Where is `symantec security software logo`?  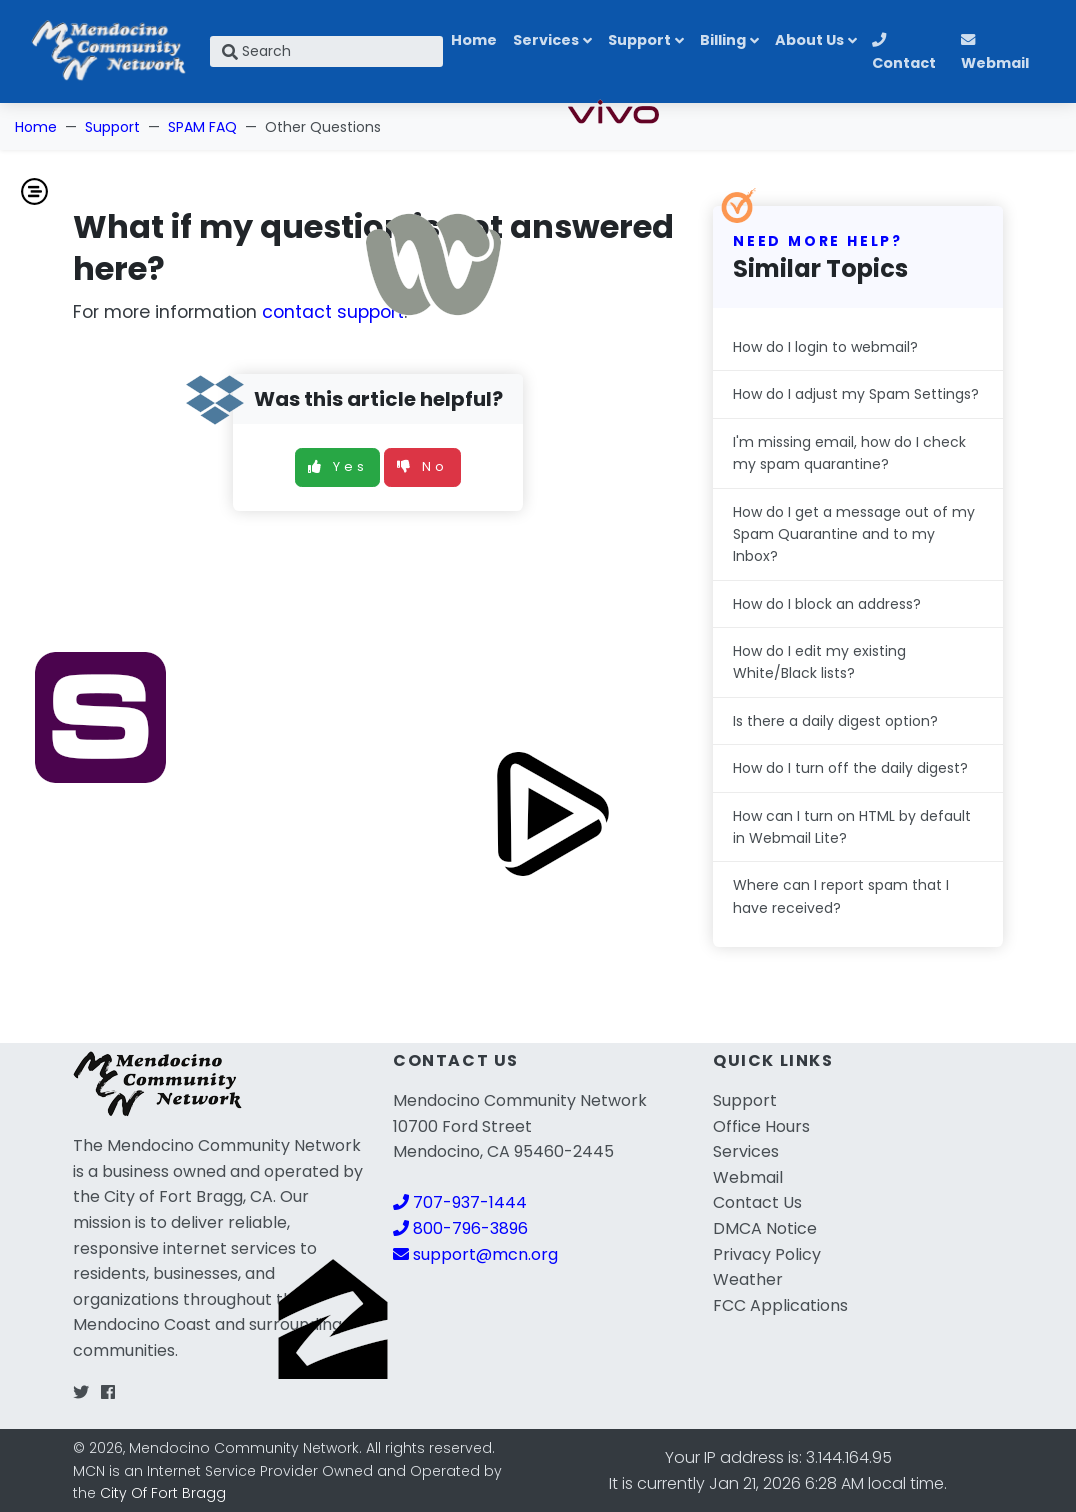
symantec security software logo is located at coordinates (738, 205).